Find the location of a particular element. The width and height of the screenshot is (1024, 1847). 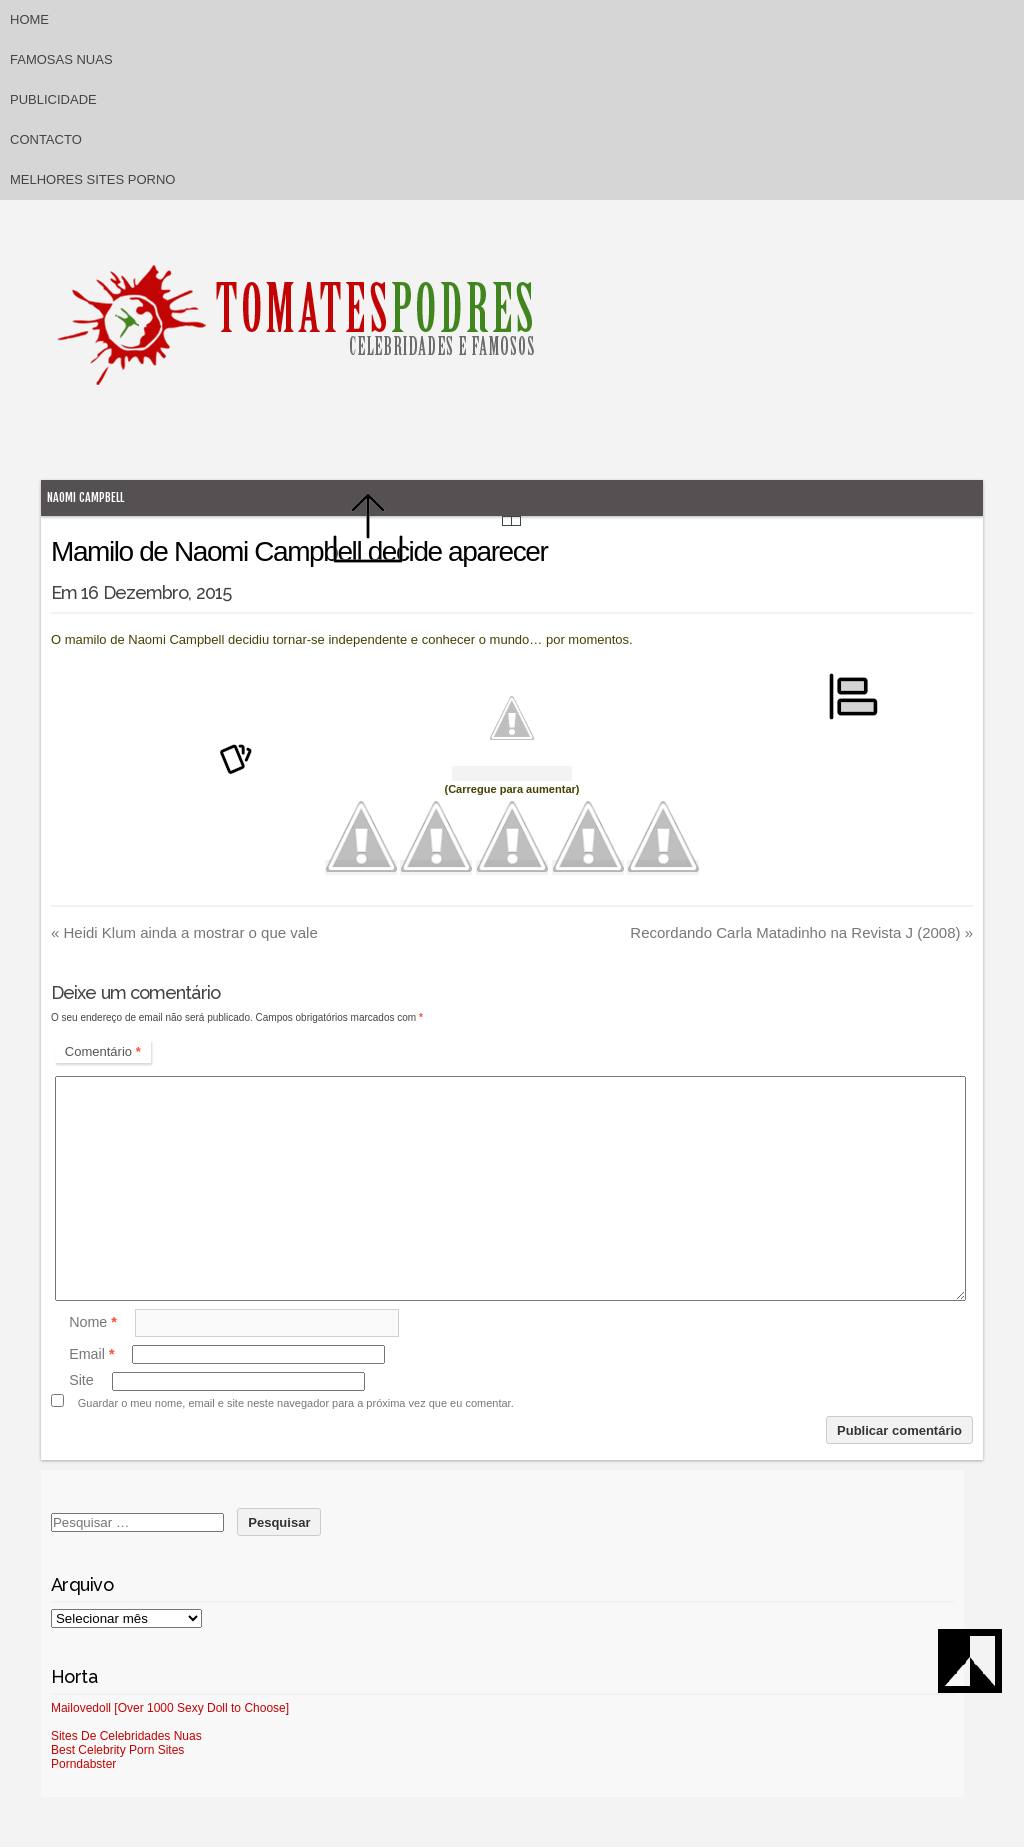

view your saved cards or card collection is located at coordinates (235, 758).